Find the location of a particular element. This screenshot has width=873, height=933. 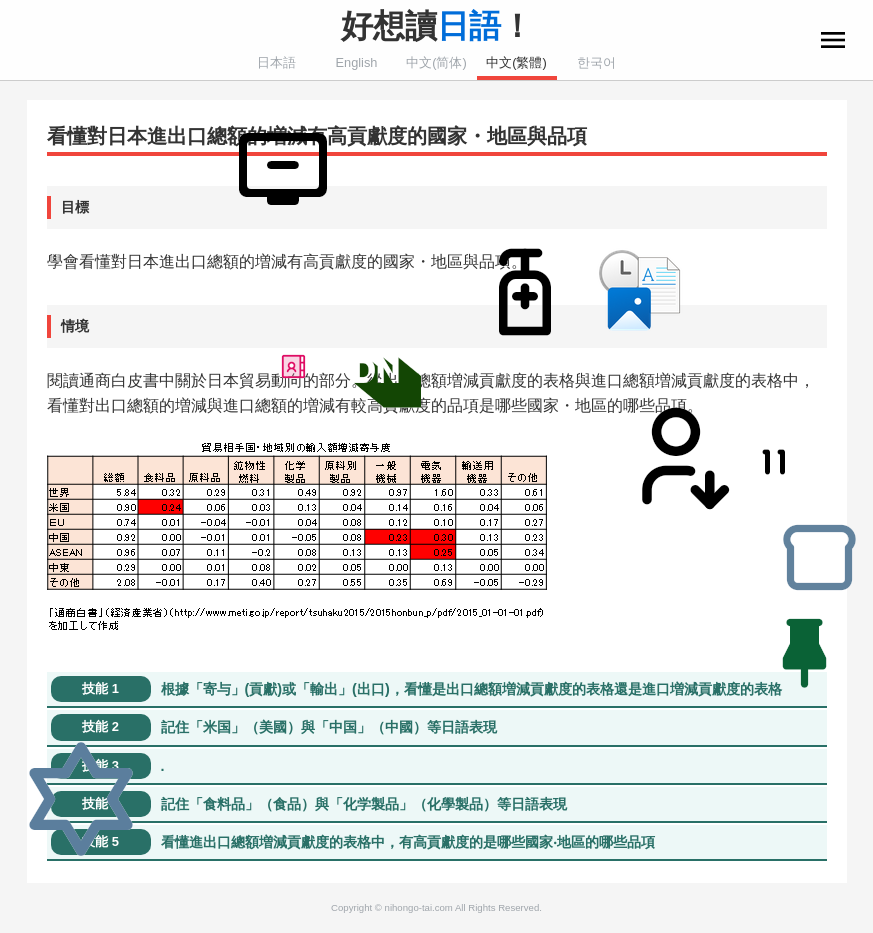

browse bakery or bread products is located at coordinates (819, 557).